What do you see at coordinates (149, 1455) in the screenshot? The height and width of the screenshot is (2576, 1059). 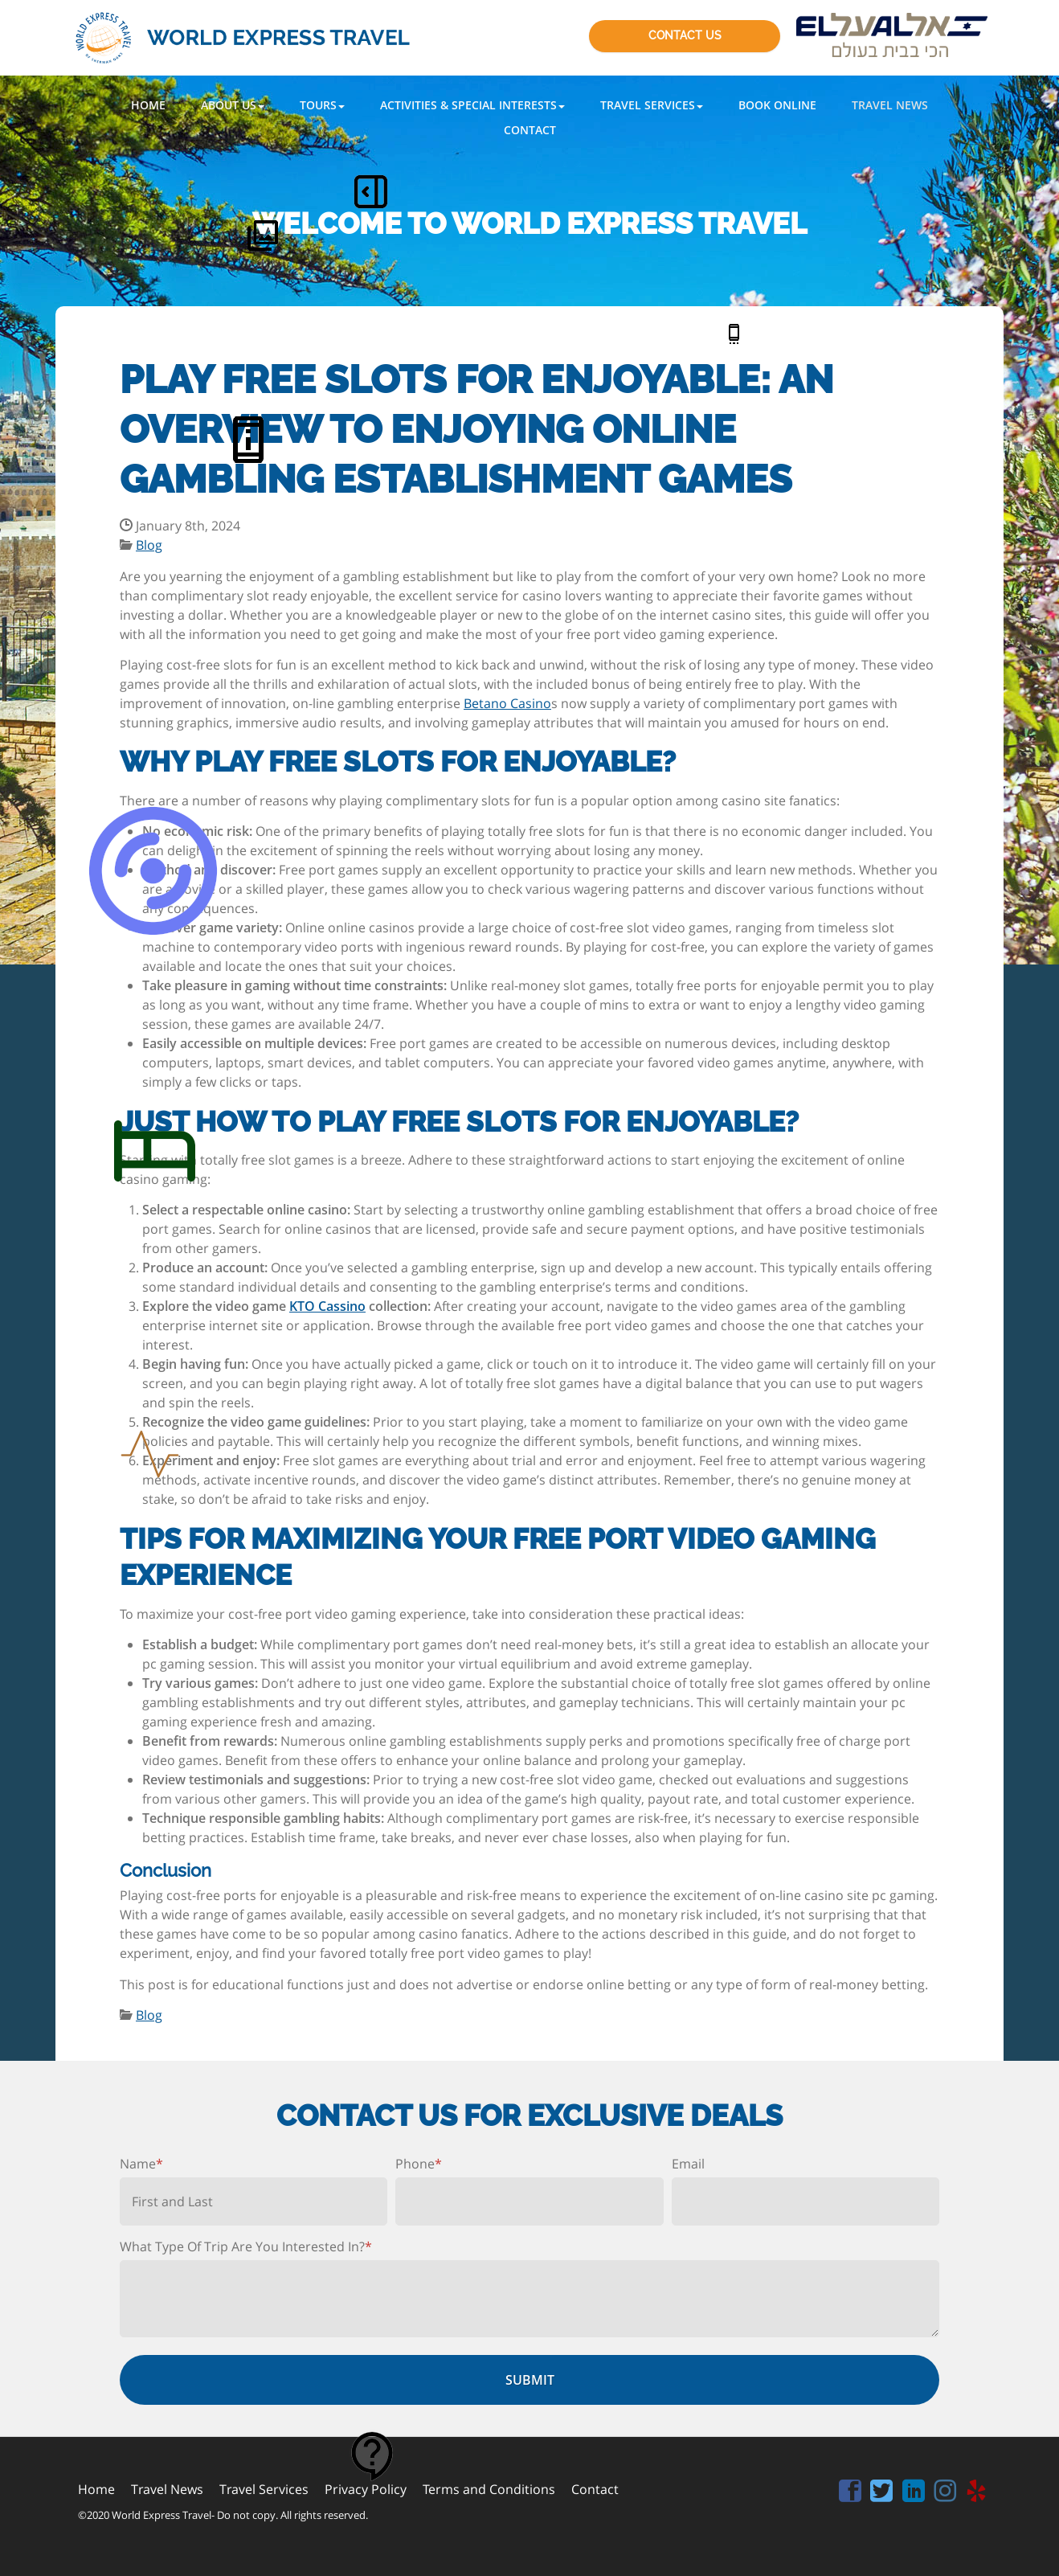 I see `view health or heart rate monitoring` at bounding box center [149, 1455].